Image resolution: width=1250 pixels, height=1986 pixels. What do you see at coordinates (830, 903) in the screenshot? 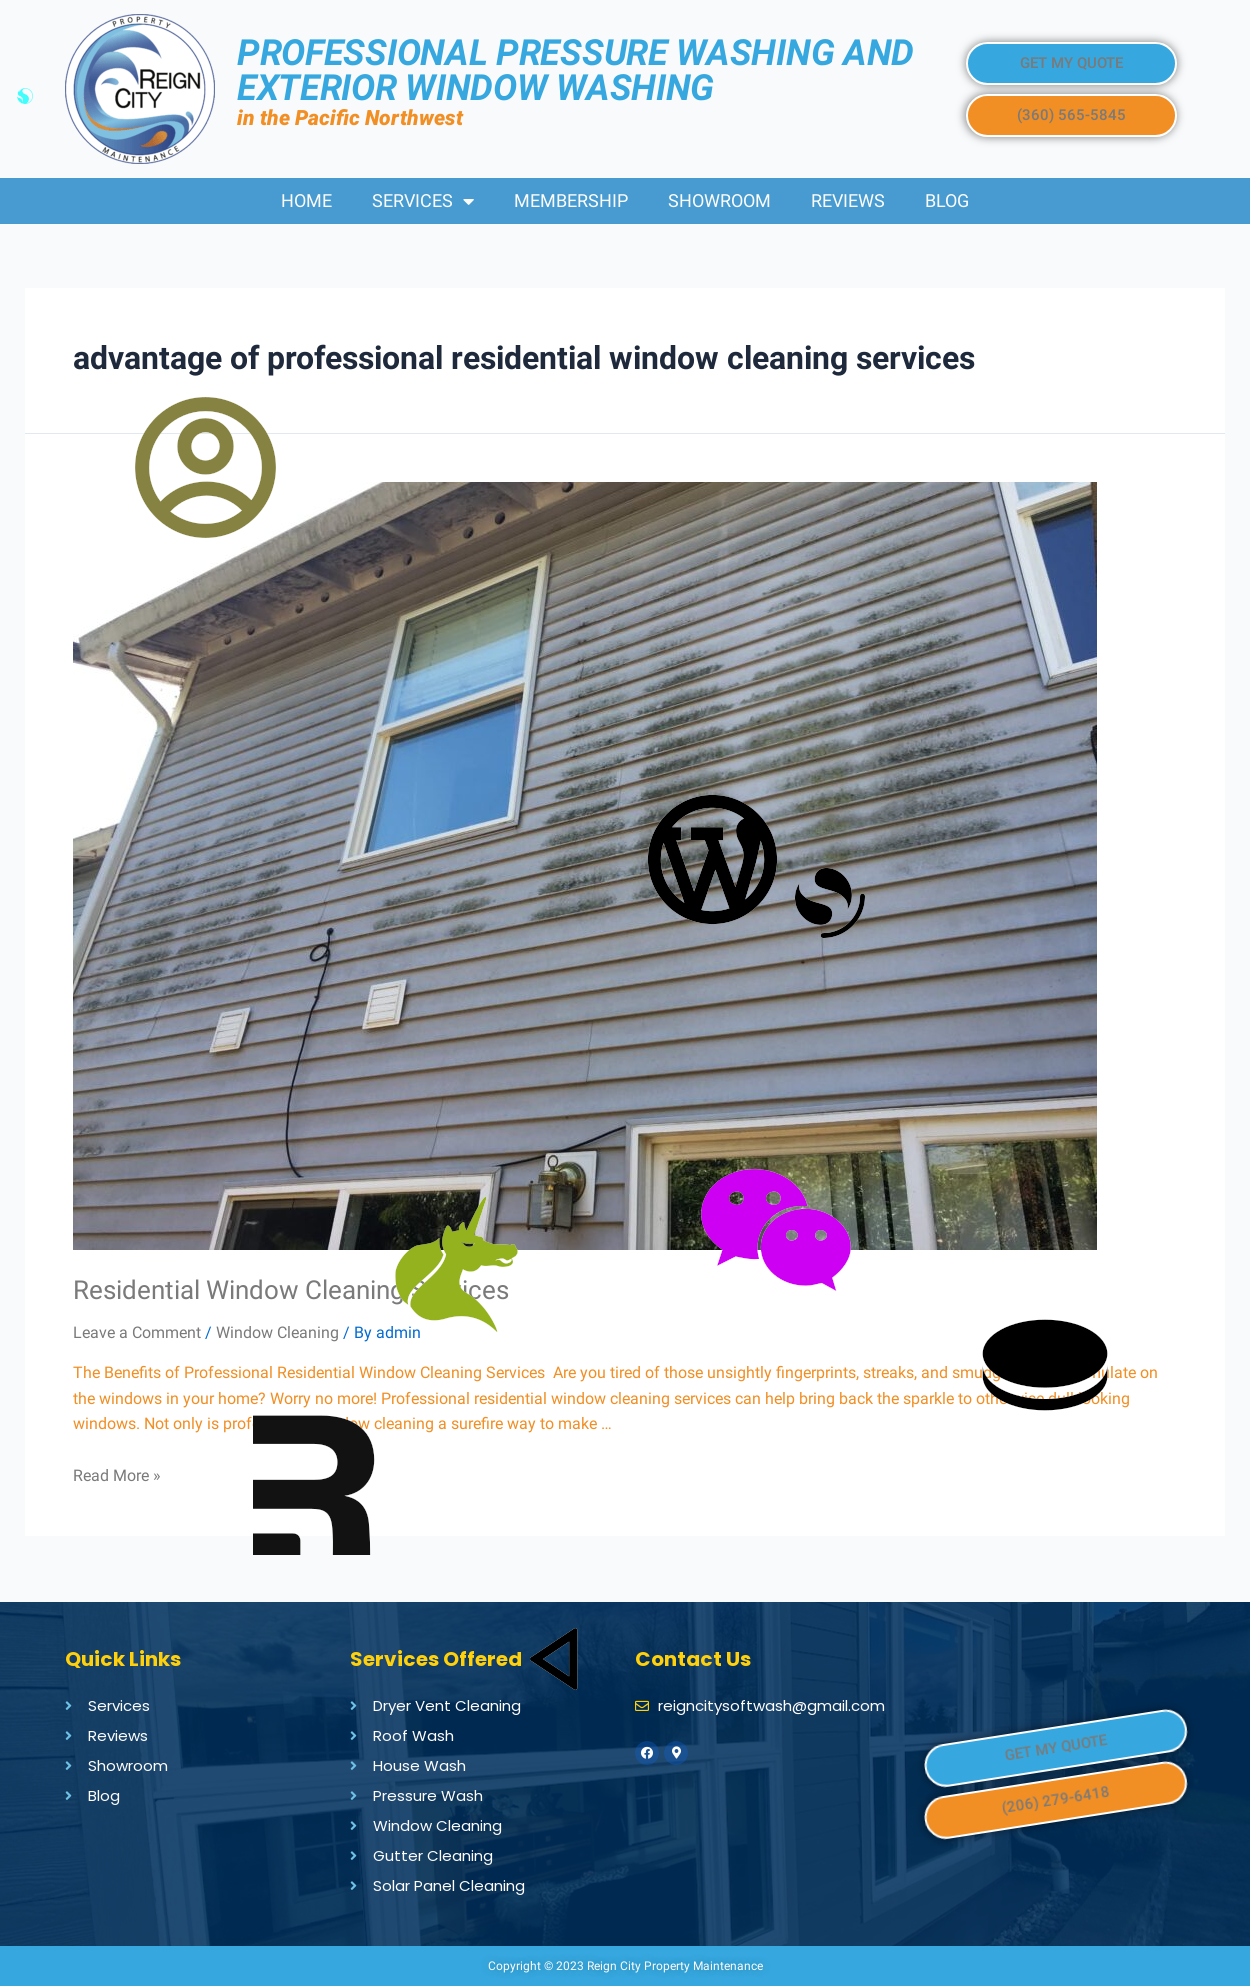
I see `opensearch branding or product logo` at bounding box center [830, 903].